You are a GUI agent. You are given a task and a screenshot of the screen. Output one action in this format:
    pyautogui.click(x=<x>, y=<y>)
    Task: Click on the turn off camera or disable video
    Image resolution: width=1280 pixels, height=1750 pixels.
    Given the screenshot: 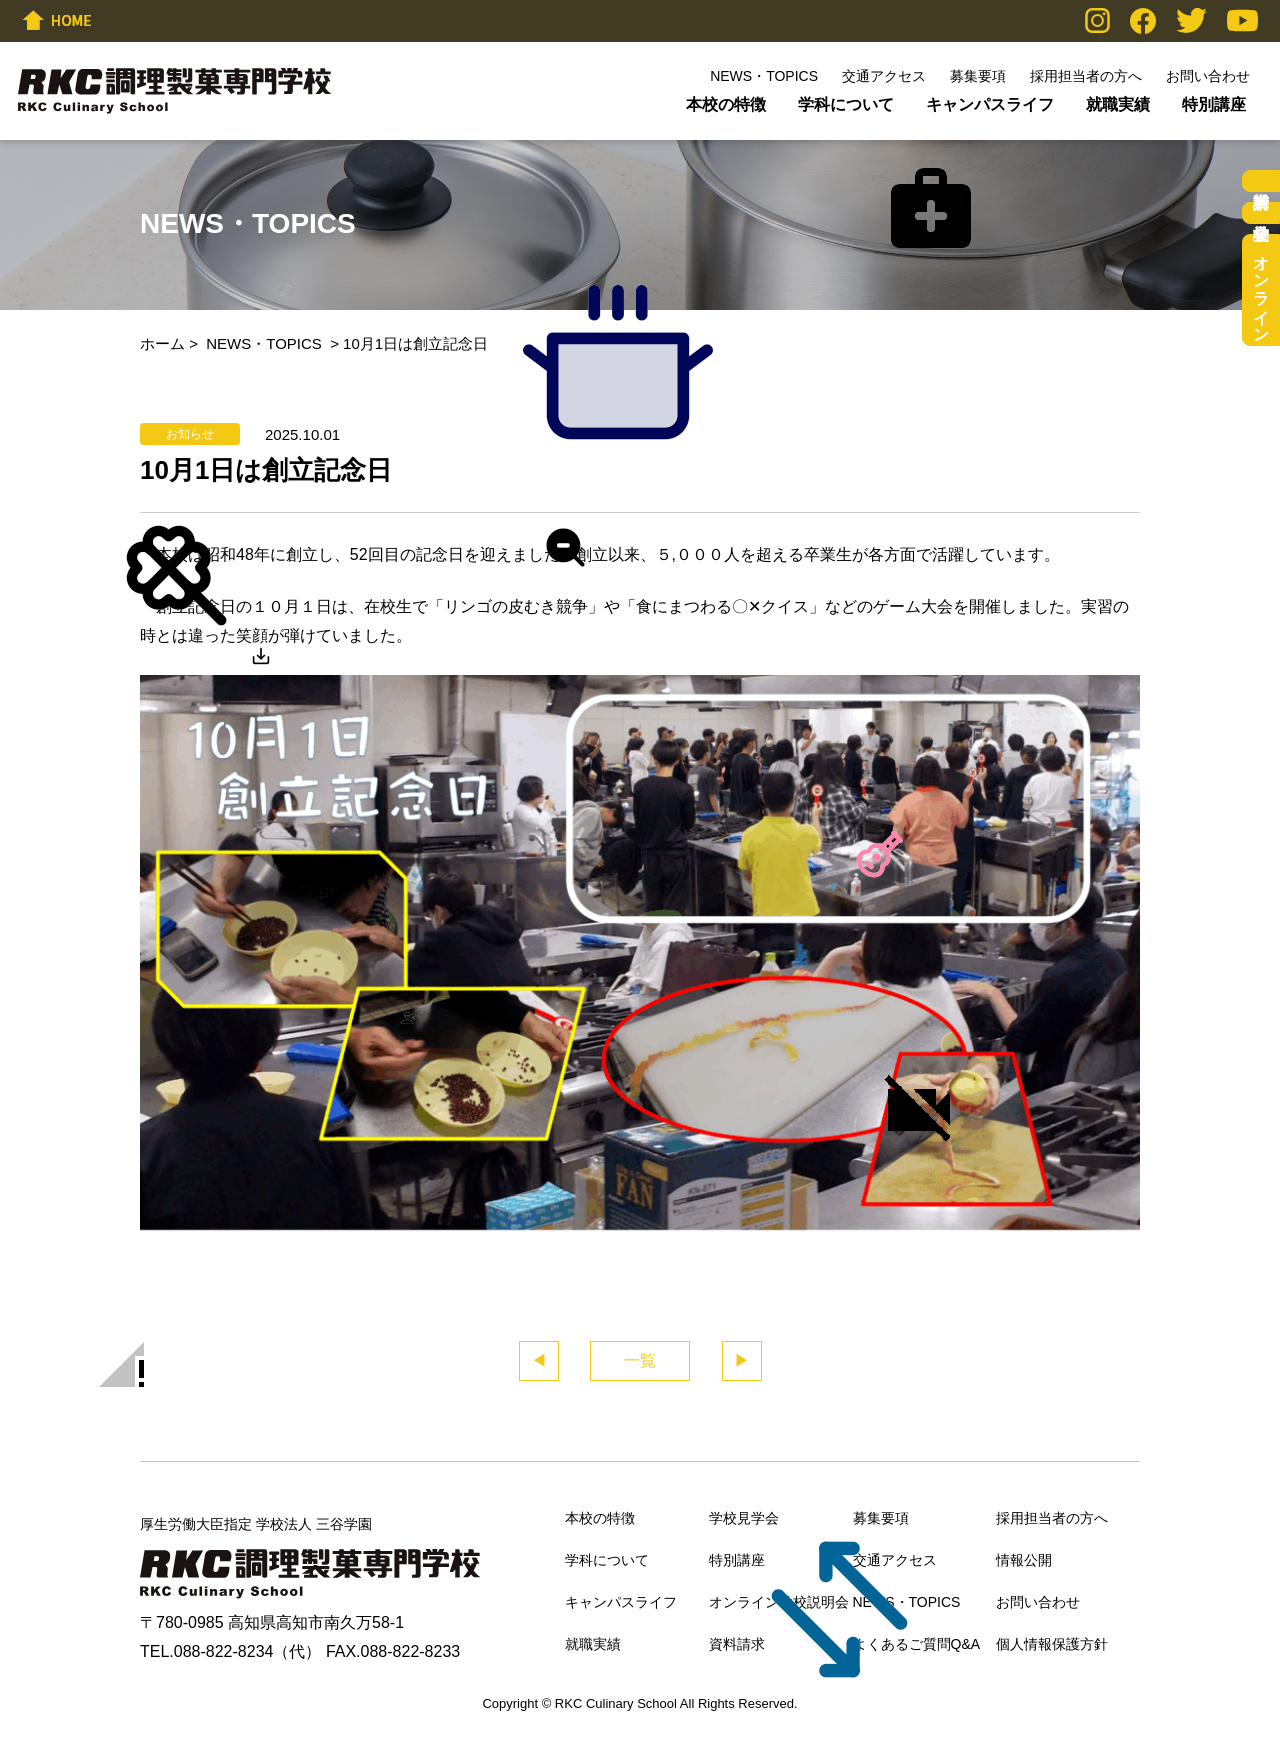 What is the action you would take?
    pyautogui.click(x=919, y=1110)
    